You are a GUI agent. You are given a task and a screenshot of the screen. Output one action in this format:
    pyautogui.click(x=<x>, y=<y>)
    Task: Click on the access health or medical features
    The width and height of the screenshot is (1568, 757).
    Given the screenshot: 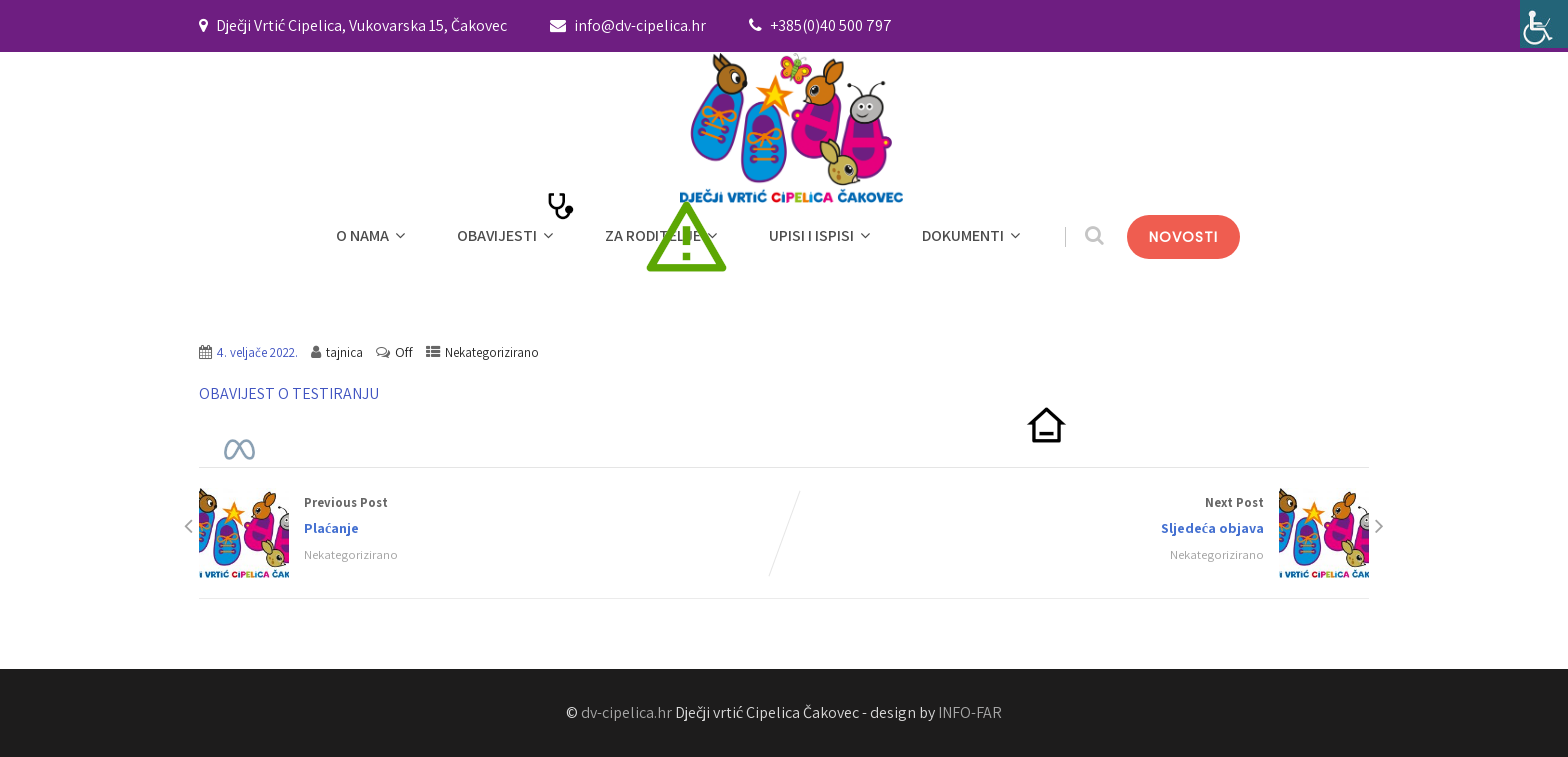 What is the action you would take?
    pyautogui.click(x=559, y=205)
    